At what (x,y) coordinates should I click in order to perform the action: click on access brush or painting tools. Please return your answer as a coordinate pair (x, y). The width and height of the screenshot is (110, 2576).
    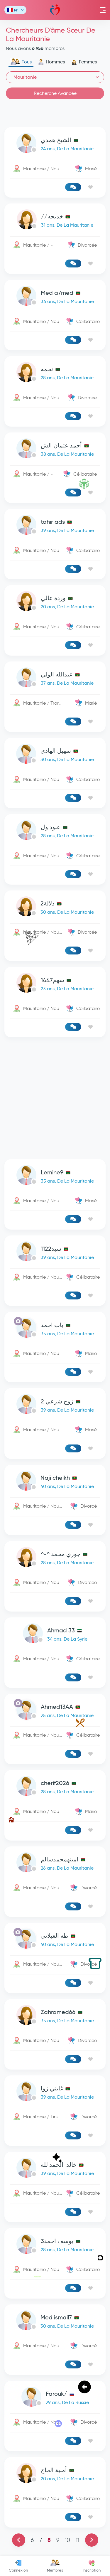
    Looking at the image, I should click on (11, 1820).